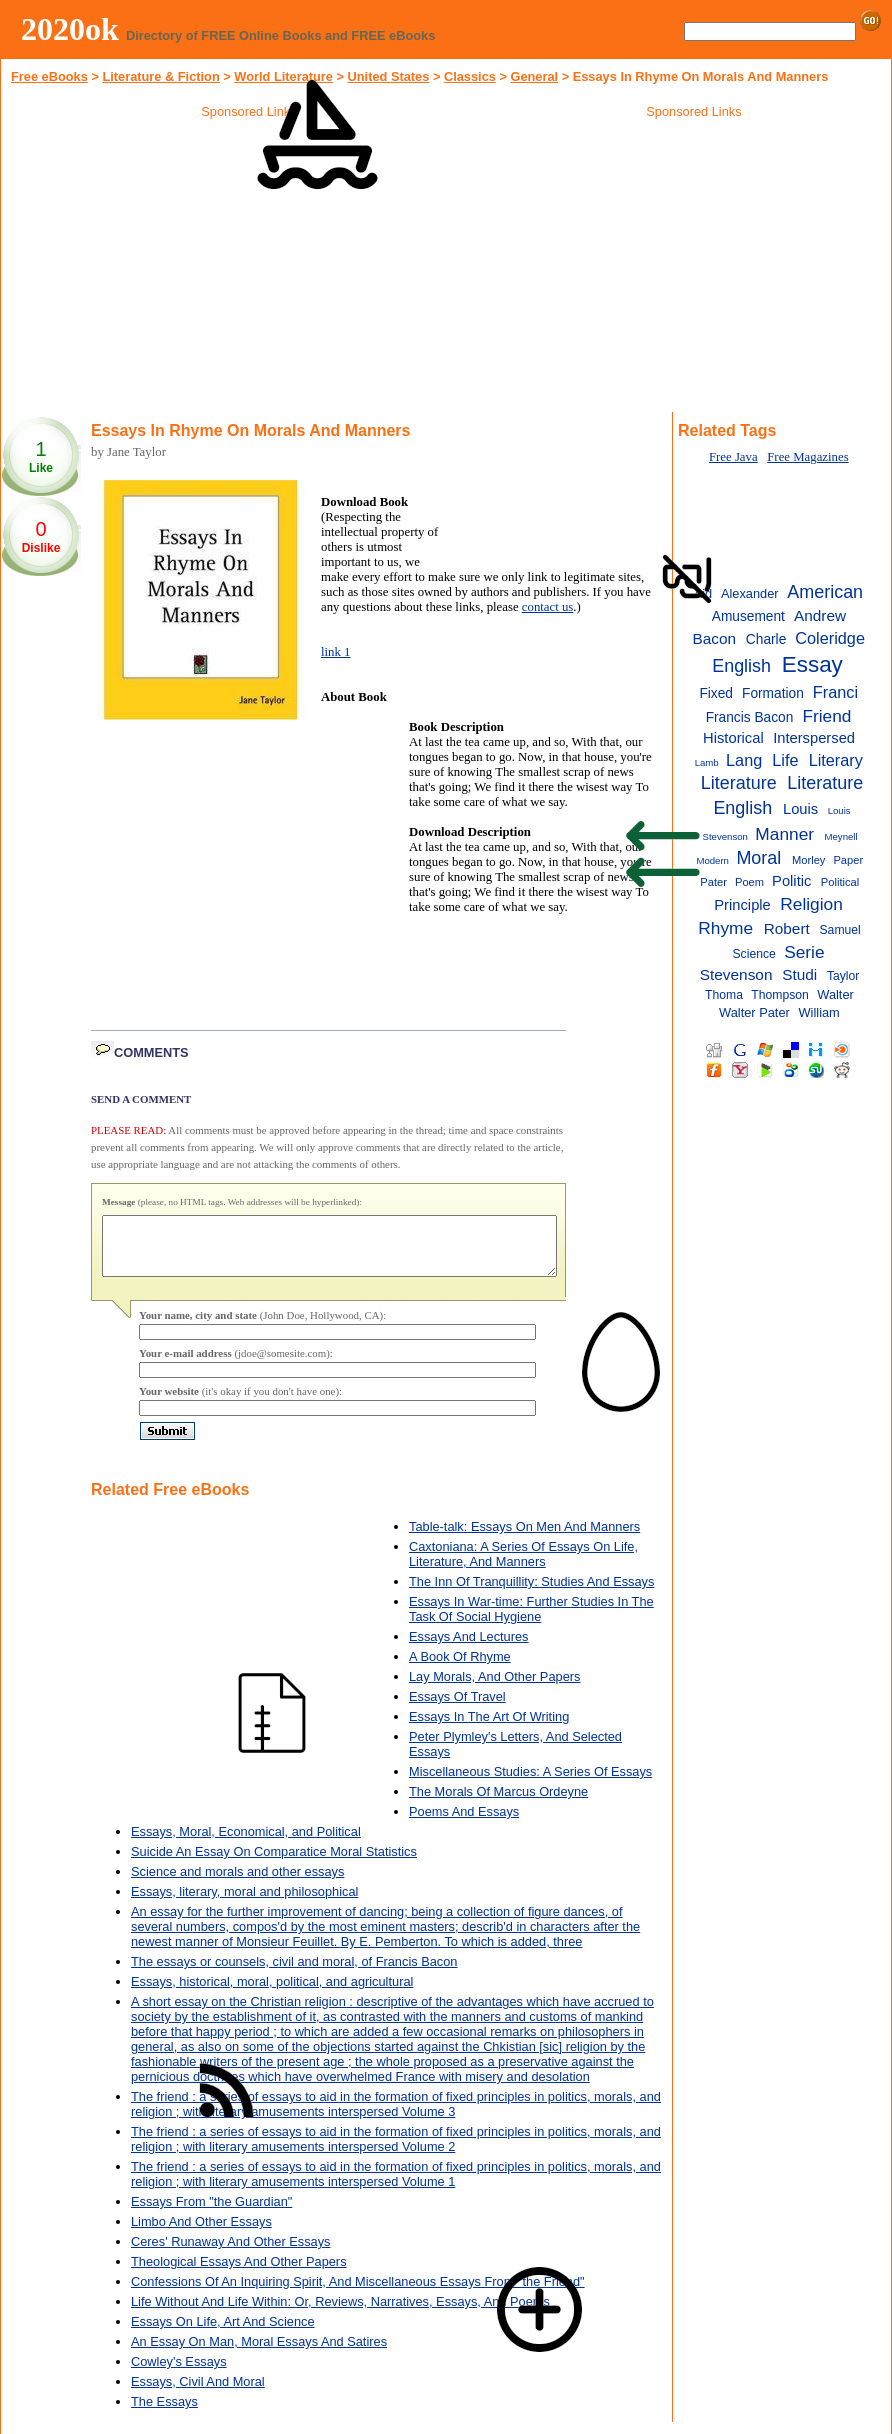 The image size is (892, 2434). Describe the element at coordinates (621, 1362) in the screenshot. I see `indicates egg or egg-related dietary information` at that location.